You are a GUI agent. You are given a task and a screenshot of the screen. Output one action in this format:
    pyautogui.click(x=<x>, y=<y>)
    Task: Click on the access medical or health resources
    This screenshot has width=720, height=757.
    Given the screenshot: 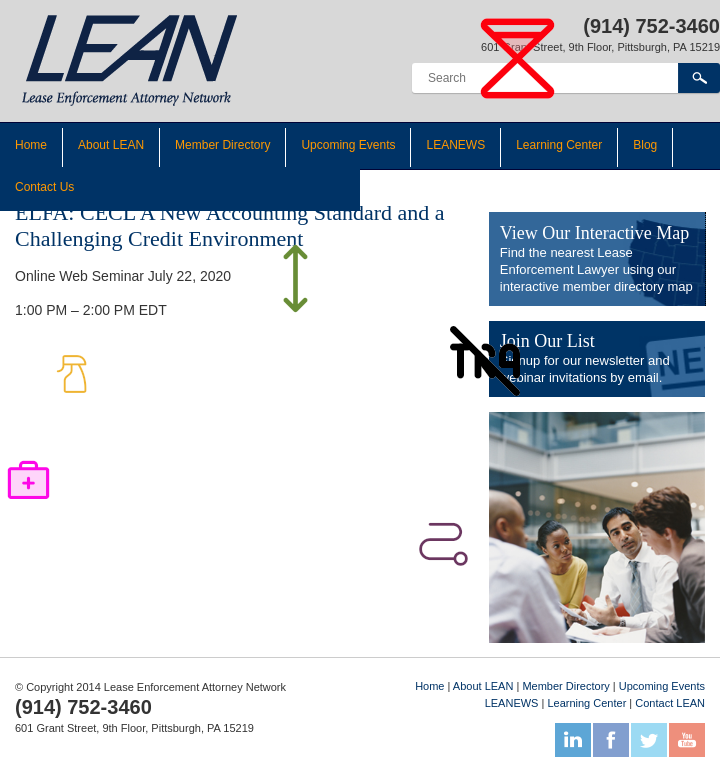 What is the action you would take?
    pyautogui.click(x=28, y=481)
    